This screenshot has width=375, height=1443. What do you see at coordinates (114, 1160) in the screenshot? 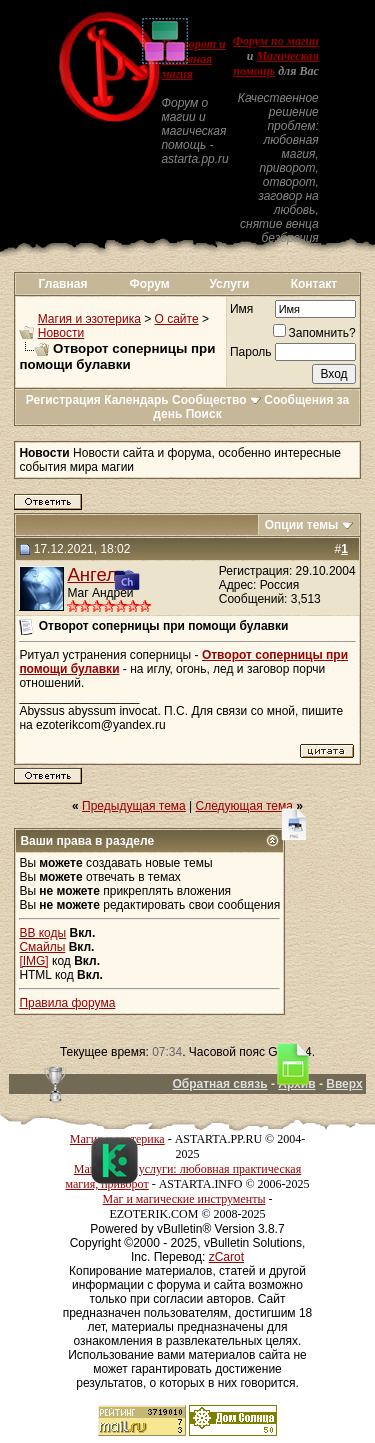
I see `open cachyos kernel manager` at bounding box center [114, 1160].